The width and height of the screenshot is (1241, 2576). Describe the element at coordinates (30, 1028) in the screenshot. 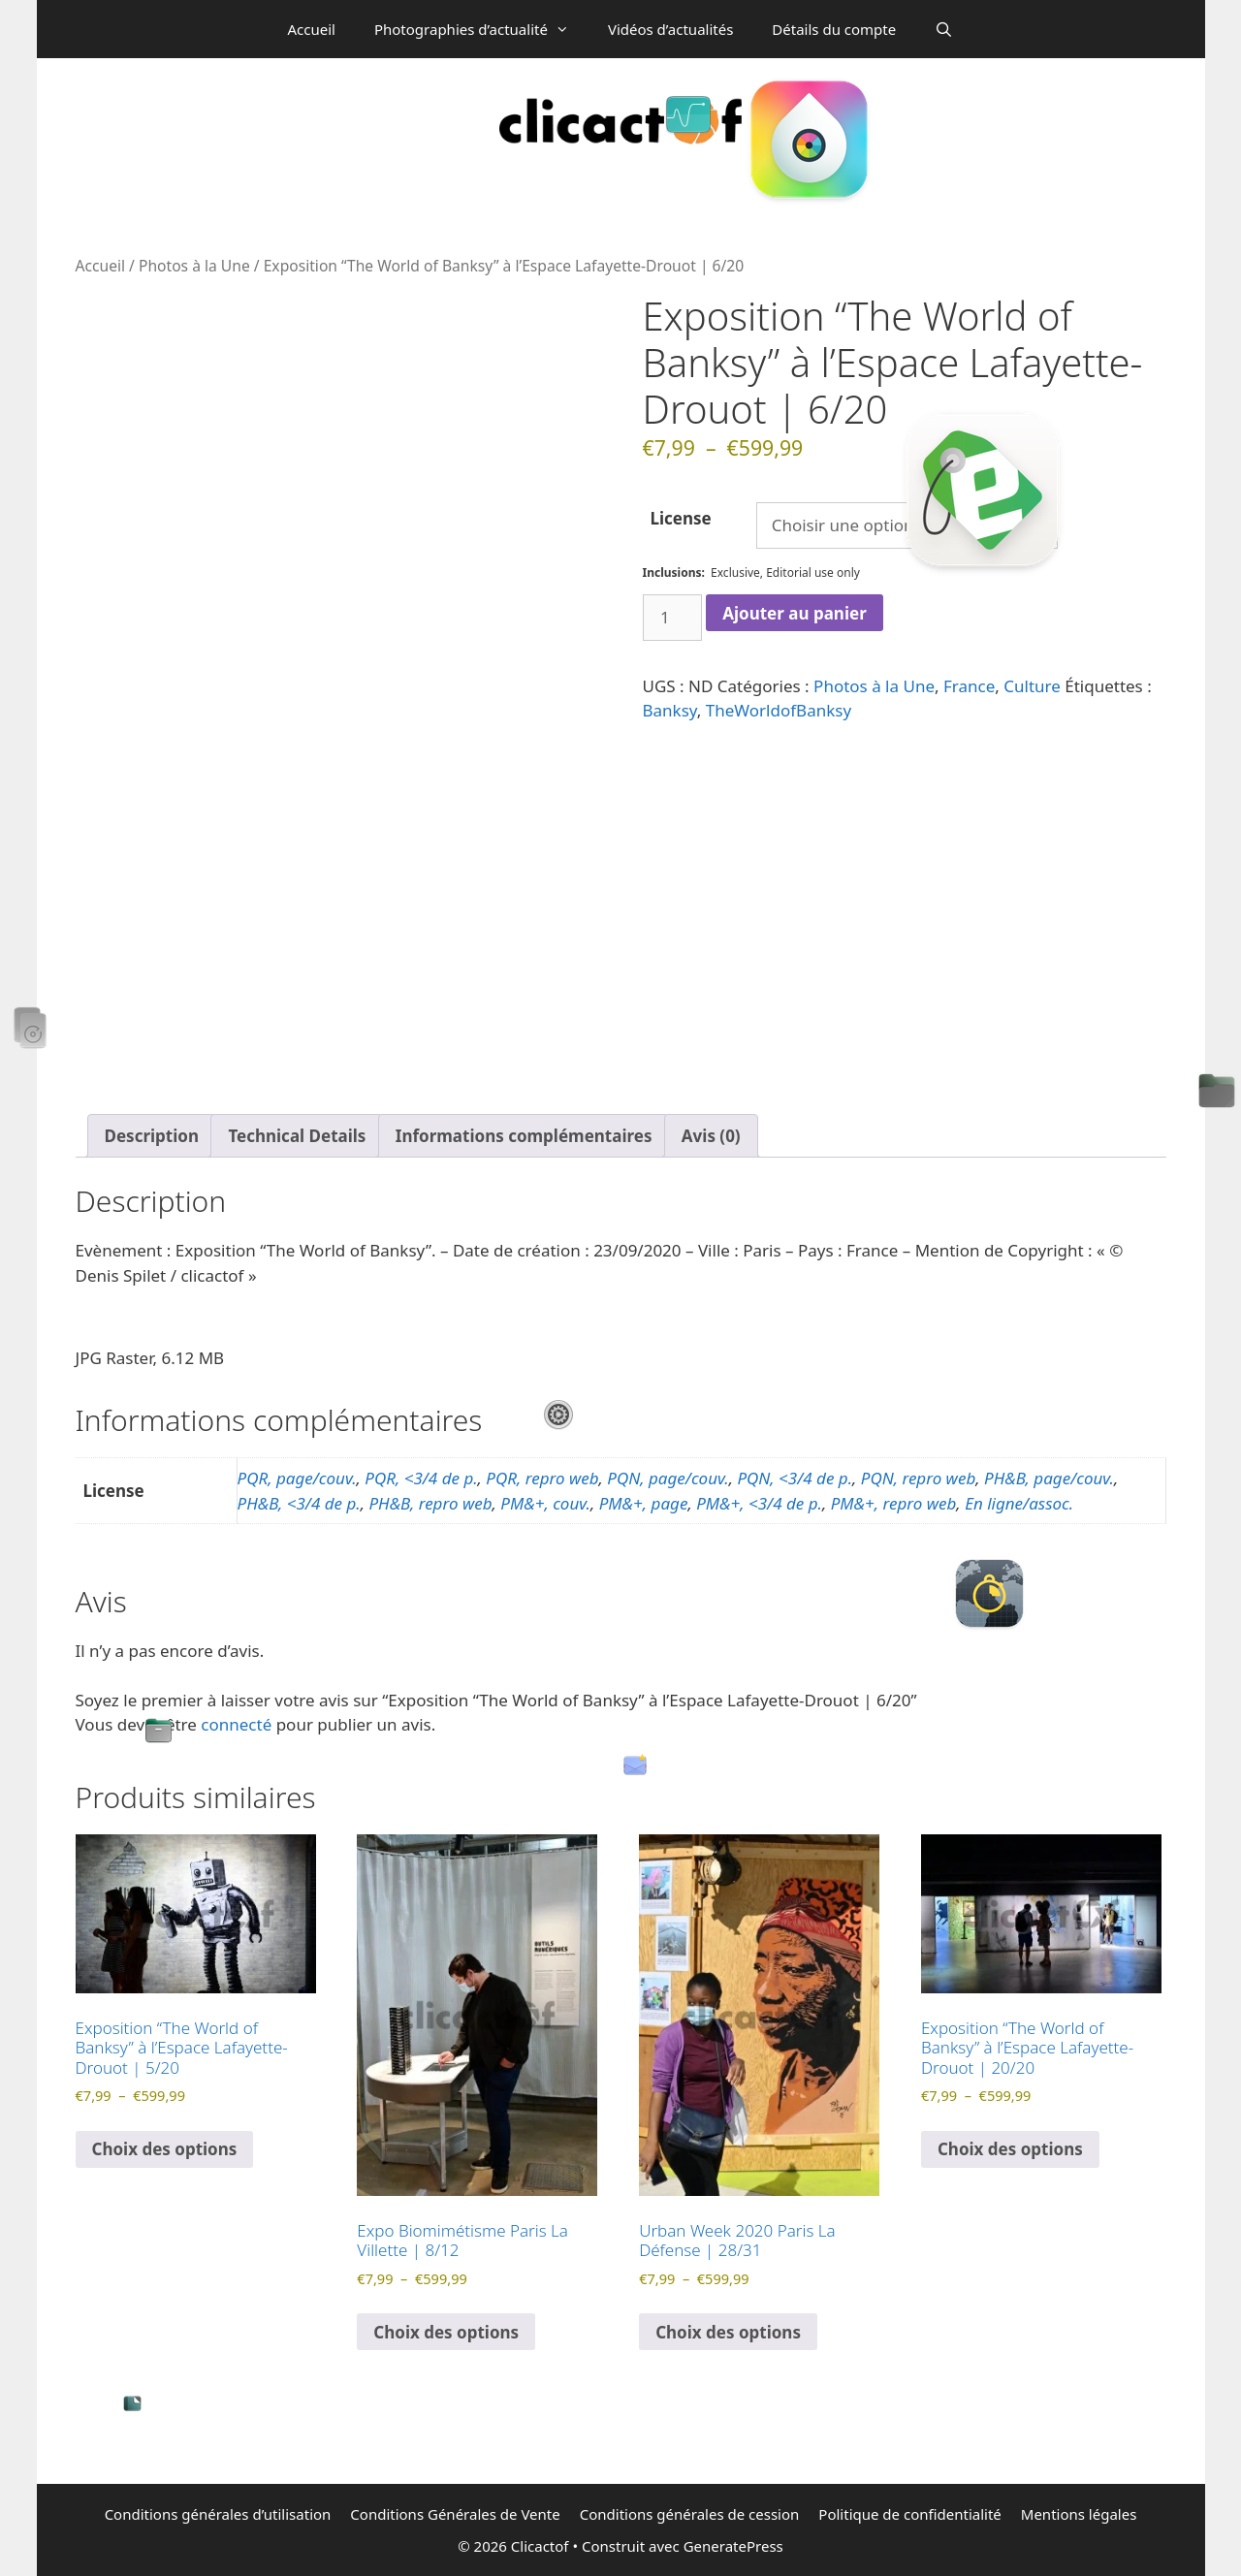

I see `access multiple disk drives or storage devices` at that location.